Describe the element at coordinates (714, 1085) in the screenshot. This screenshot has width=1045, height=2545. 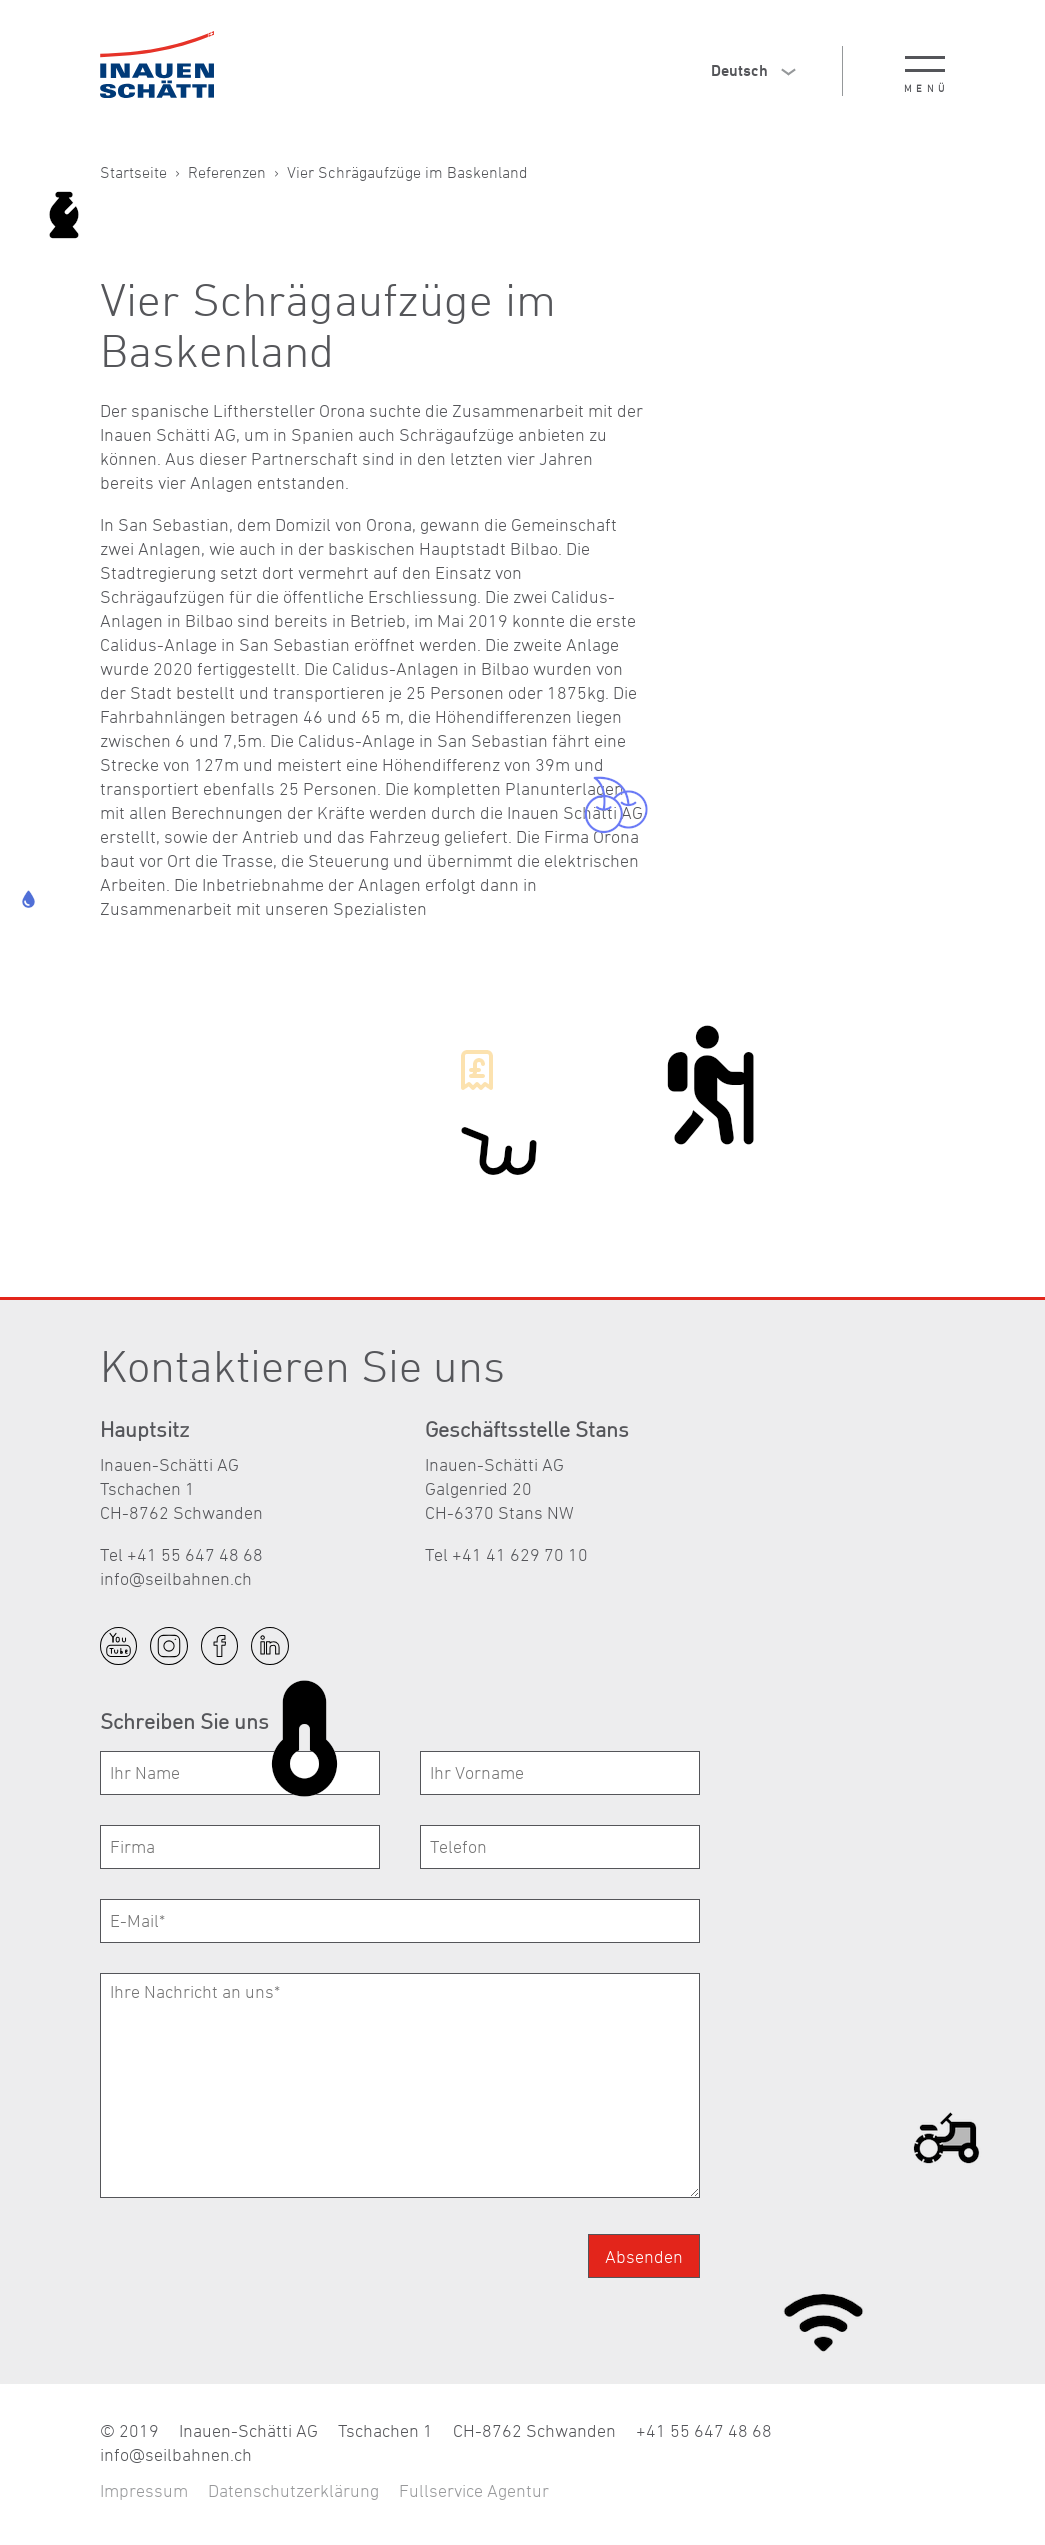
I see `explore hiking trails nearby` at that location.